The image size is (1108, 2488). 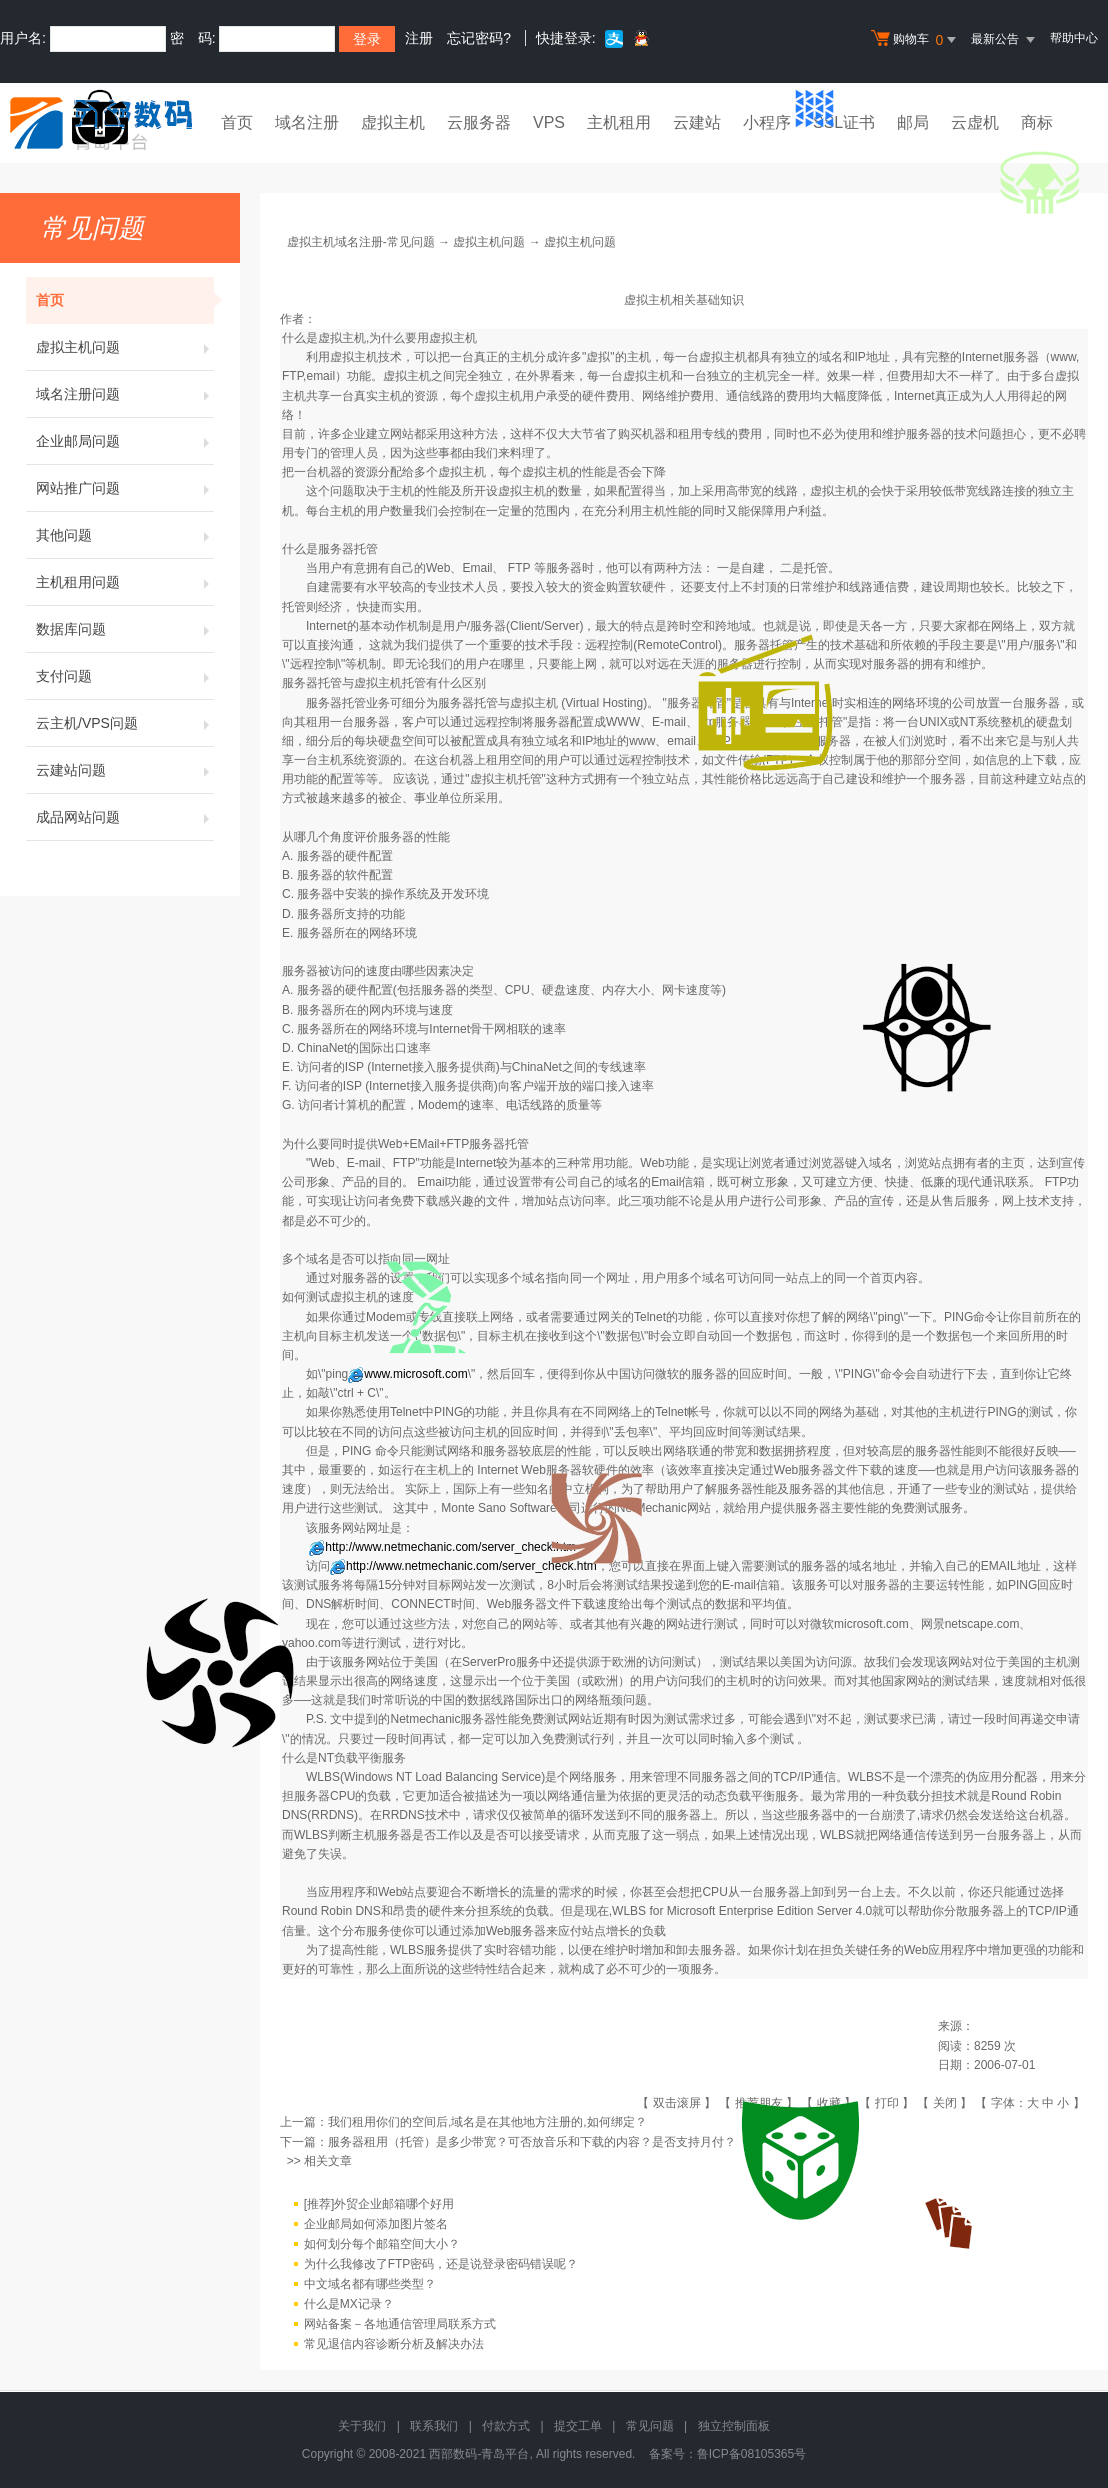 What do you see at coordinates (814, 108) in the screenshot?
I see `decorative geometric pattern element` at bounding box center [814, 108].